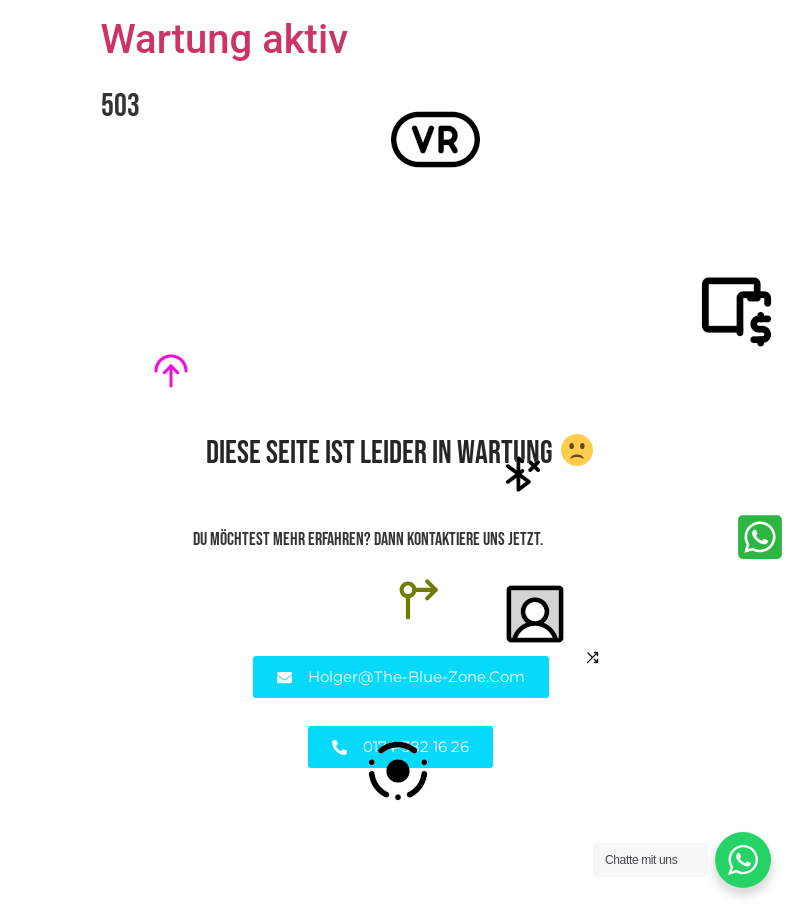 The image size is (801, 918). I want to click on upload to cloud storage, so click(171, 371).